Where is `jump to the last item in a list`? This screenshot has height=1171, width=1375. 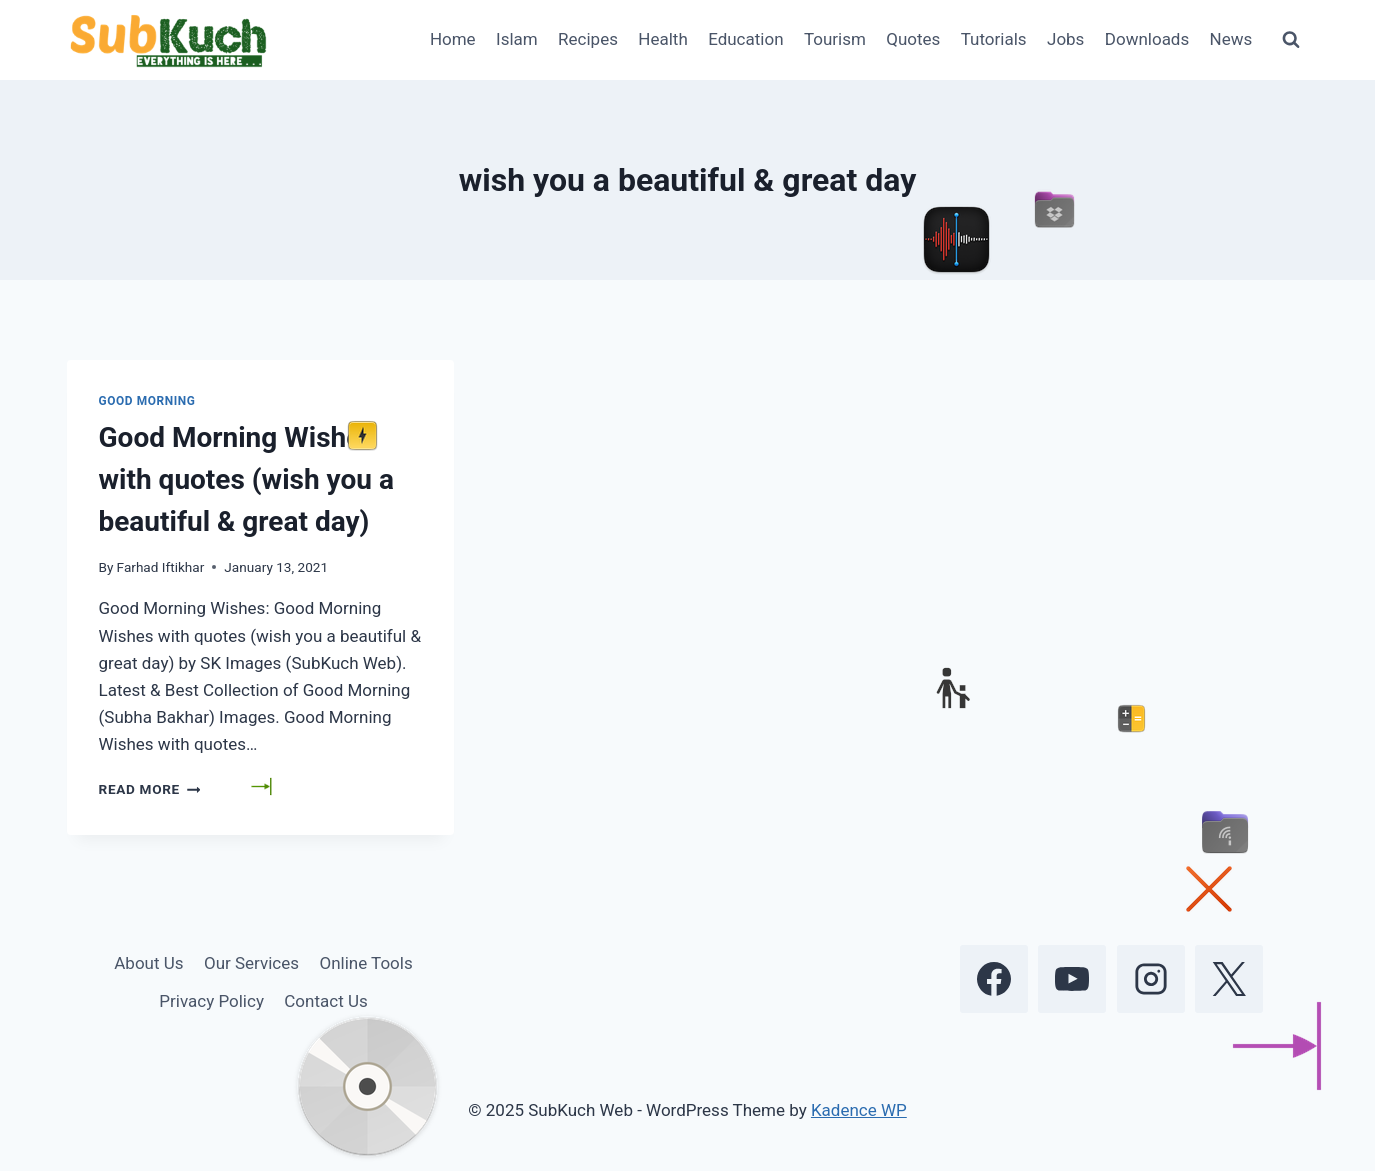 jump to the last item in a list is located at coordinates (261, 786).